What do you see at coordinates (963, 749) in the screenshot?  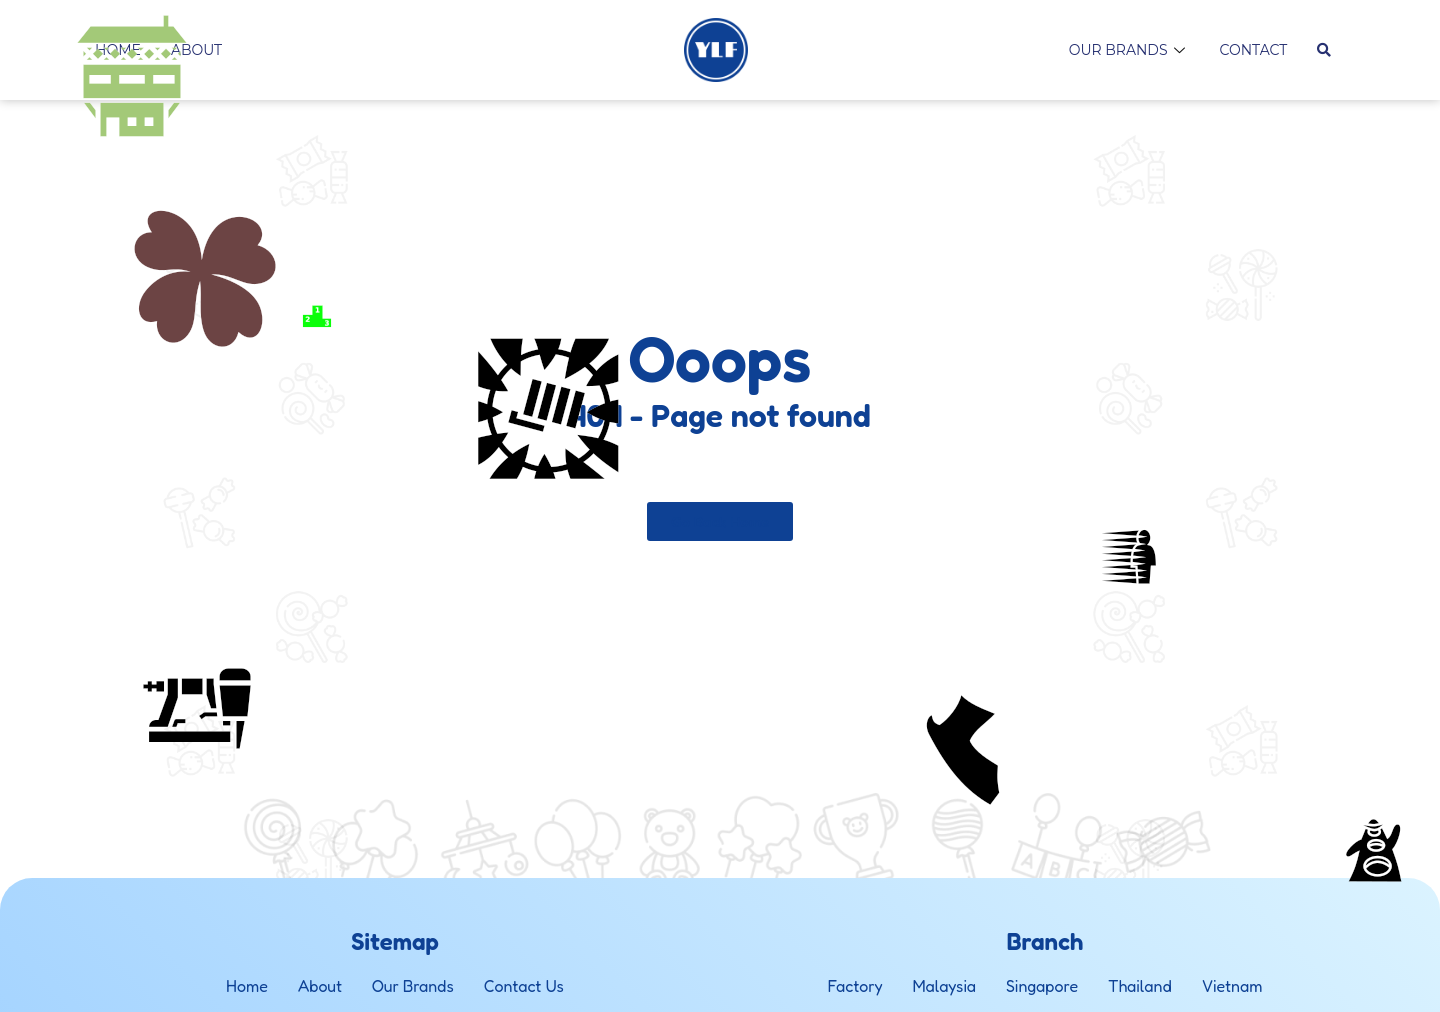 I see `select Peru as your country or region` at bounding box center [963, 749].